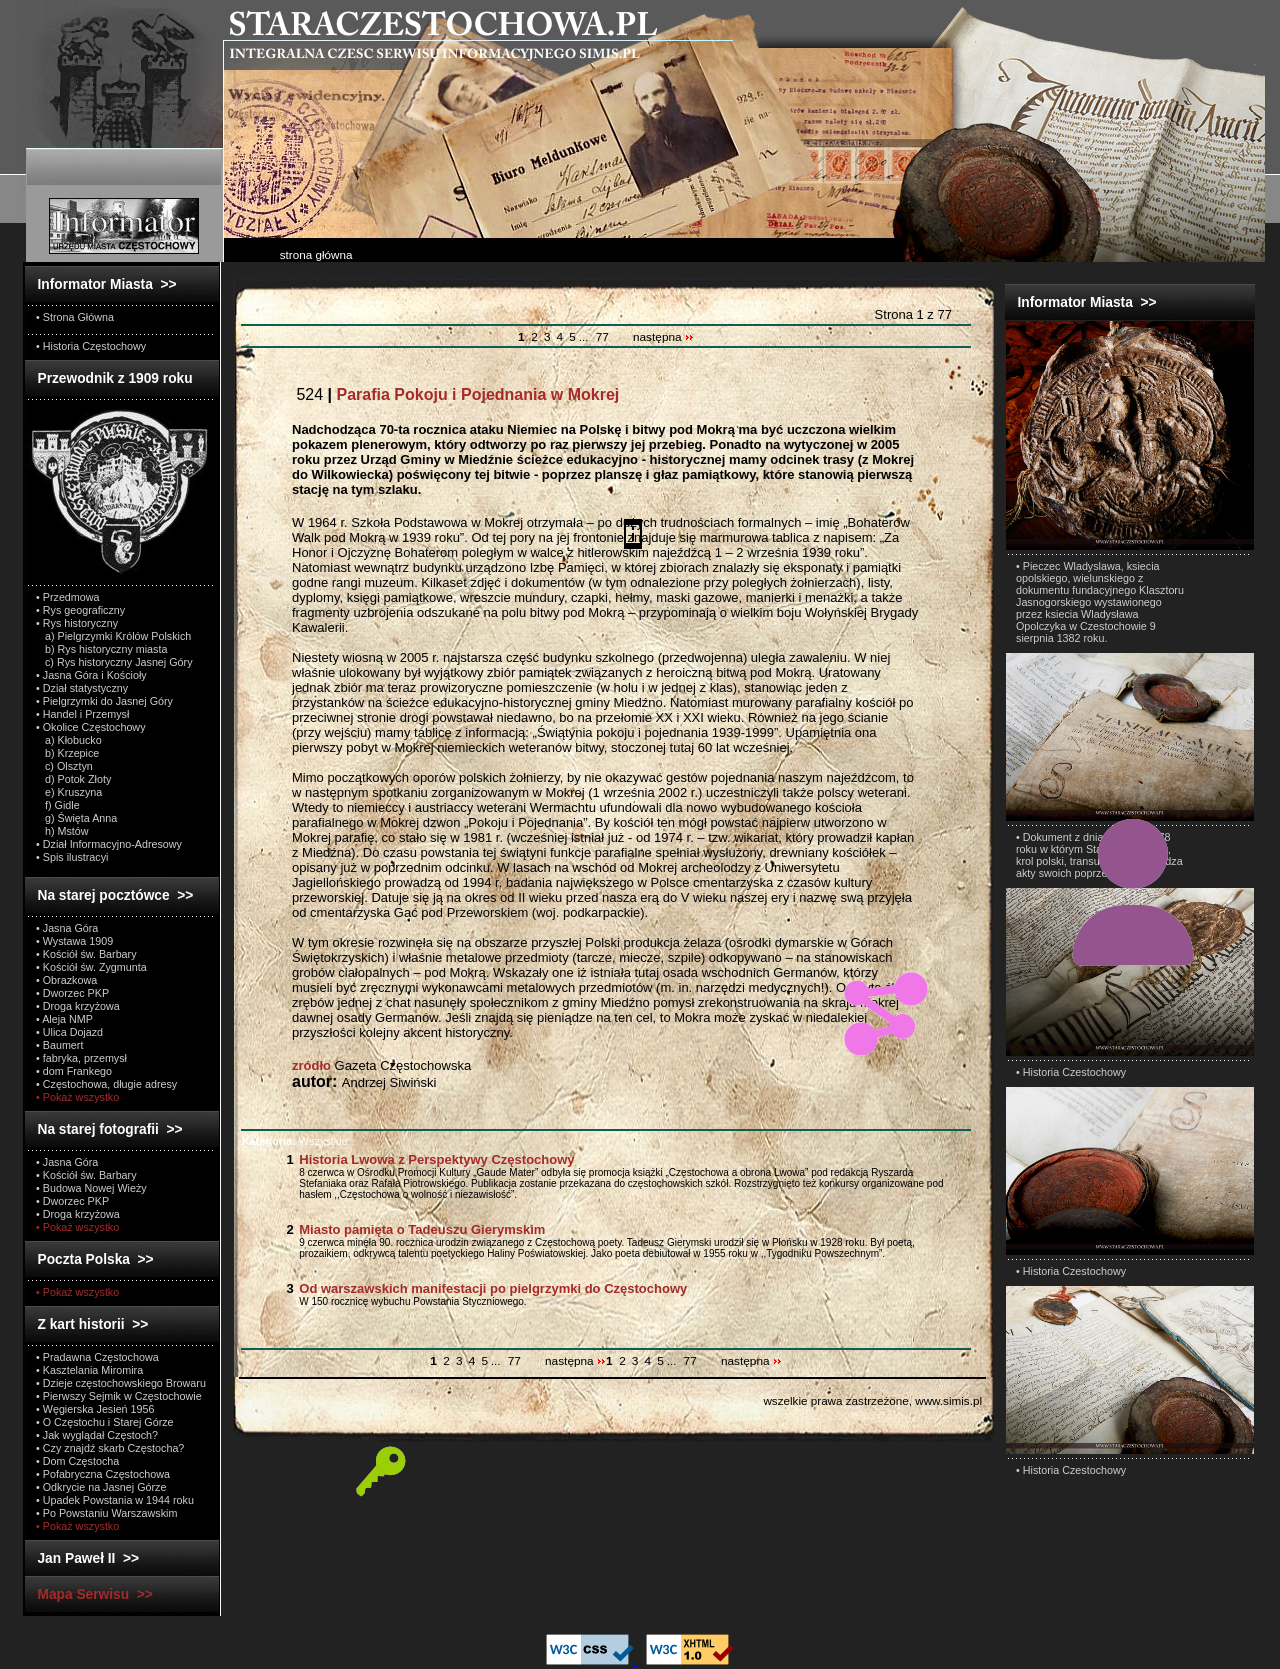 This screenshot has height=1669, width=1280. Describe the element at coordinates (1133, 891) in the screenshot. I see `view your profile` at that location.